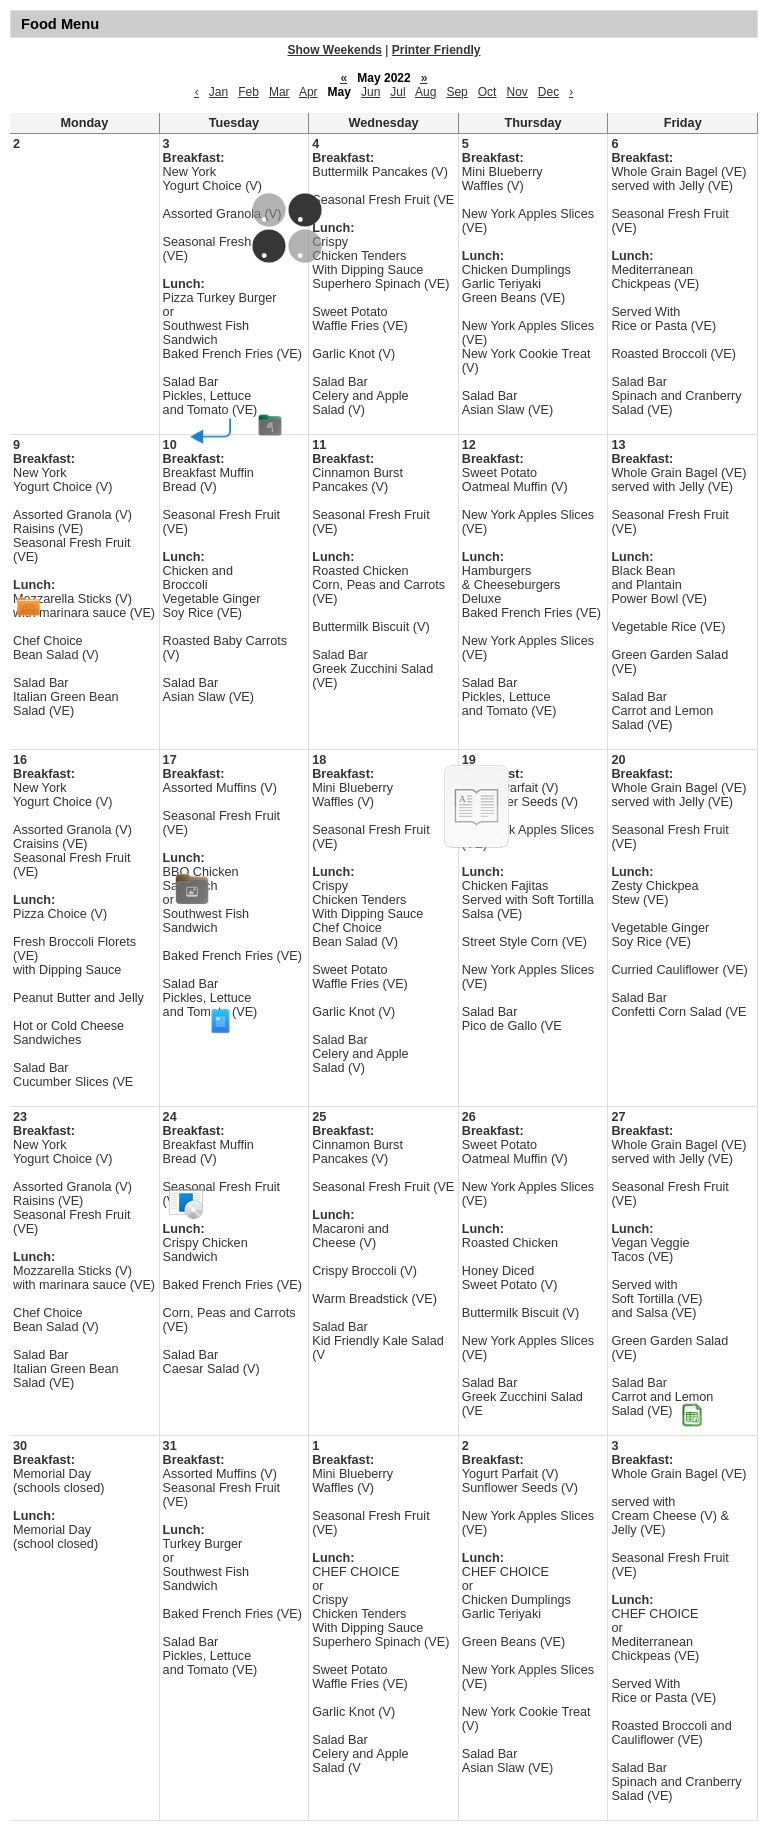 The height and width of the screenshot is (1831, 768). Describe the element at coordinates (220, 1021) in the screenshot. I see `microsoft word template file` at that location.